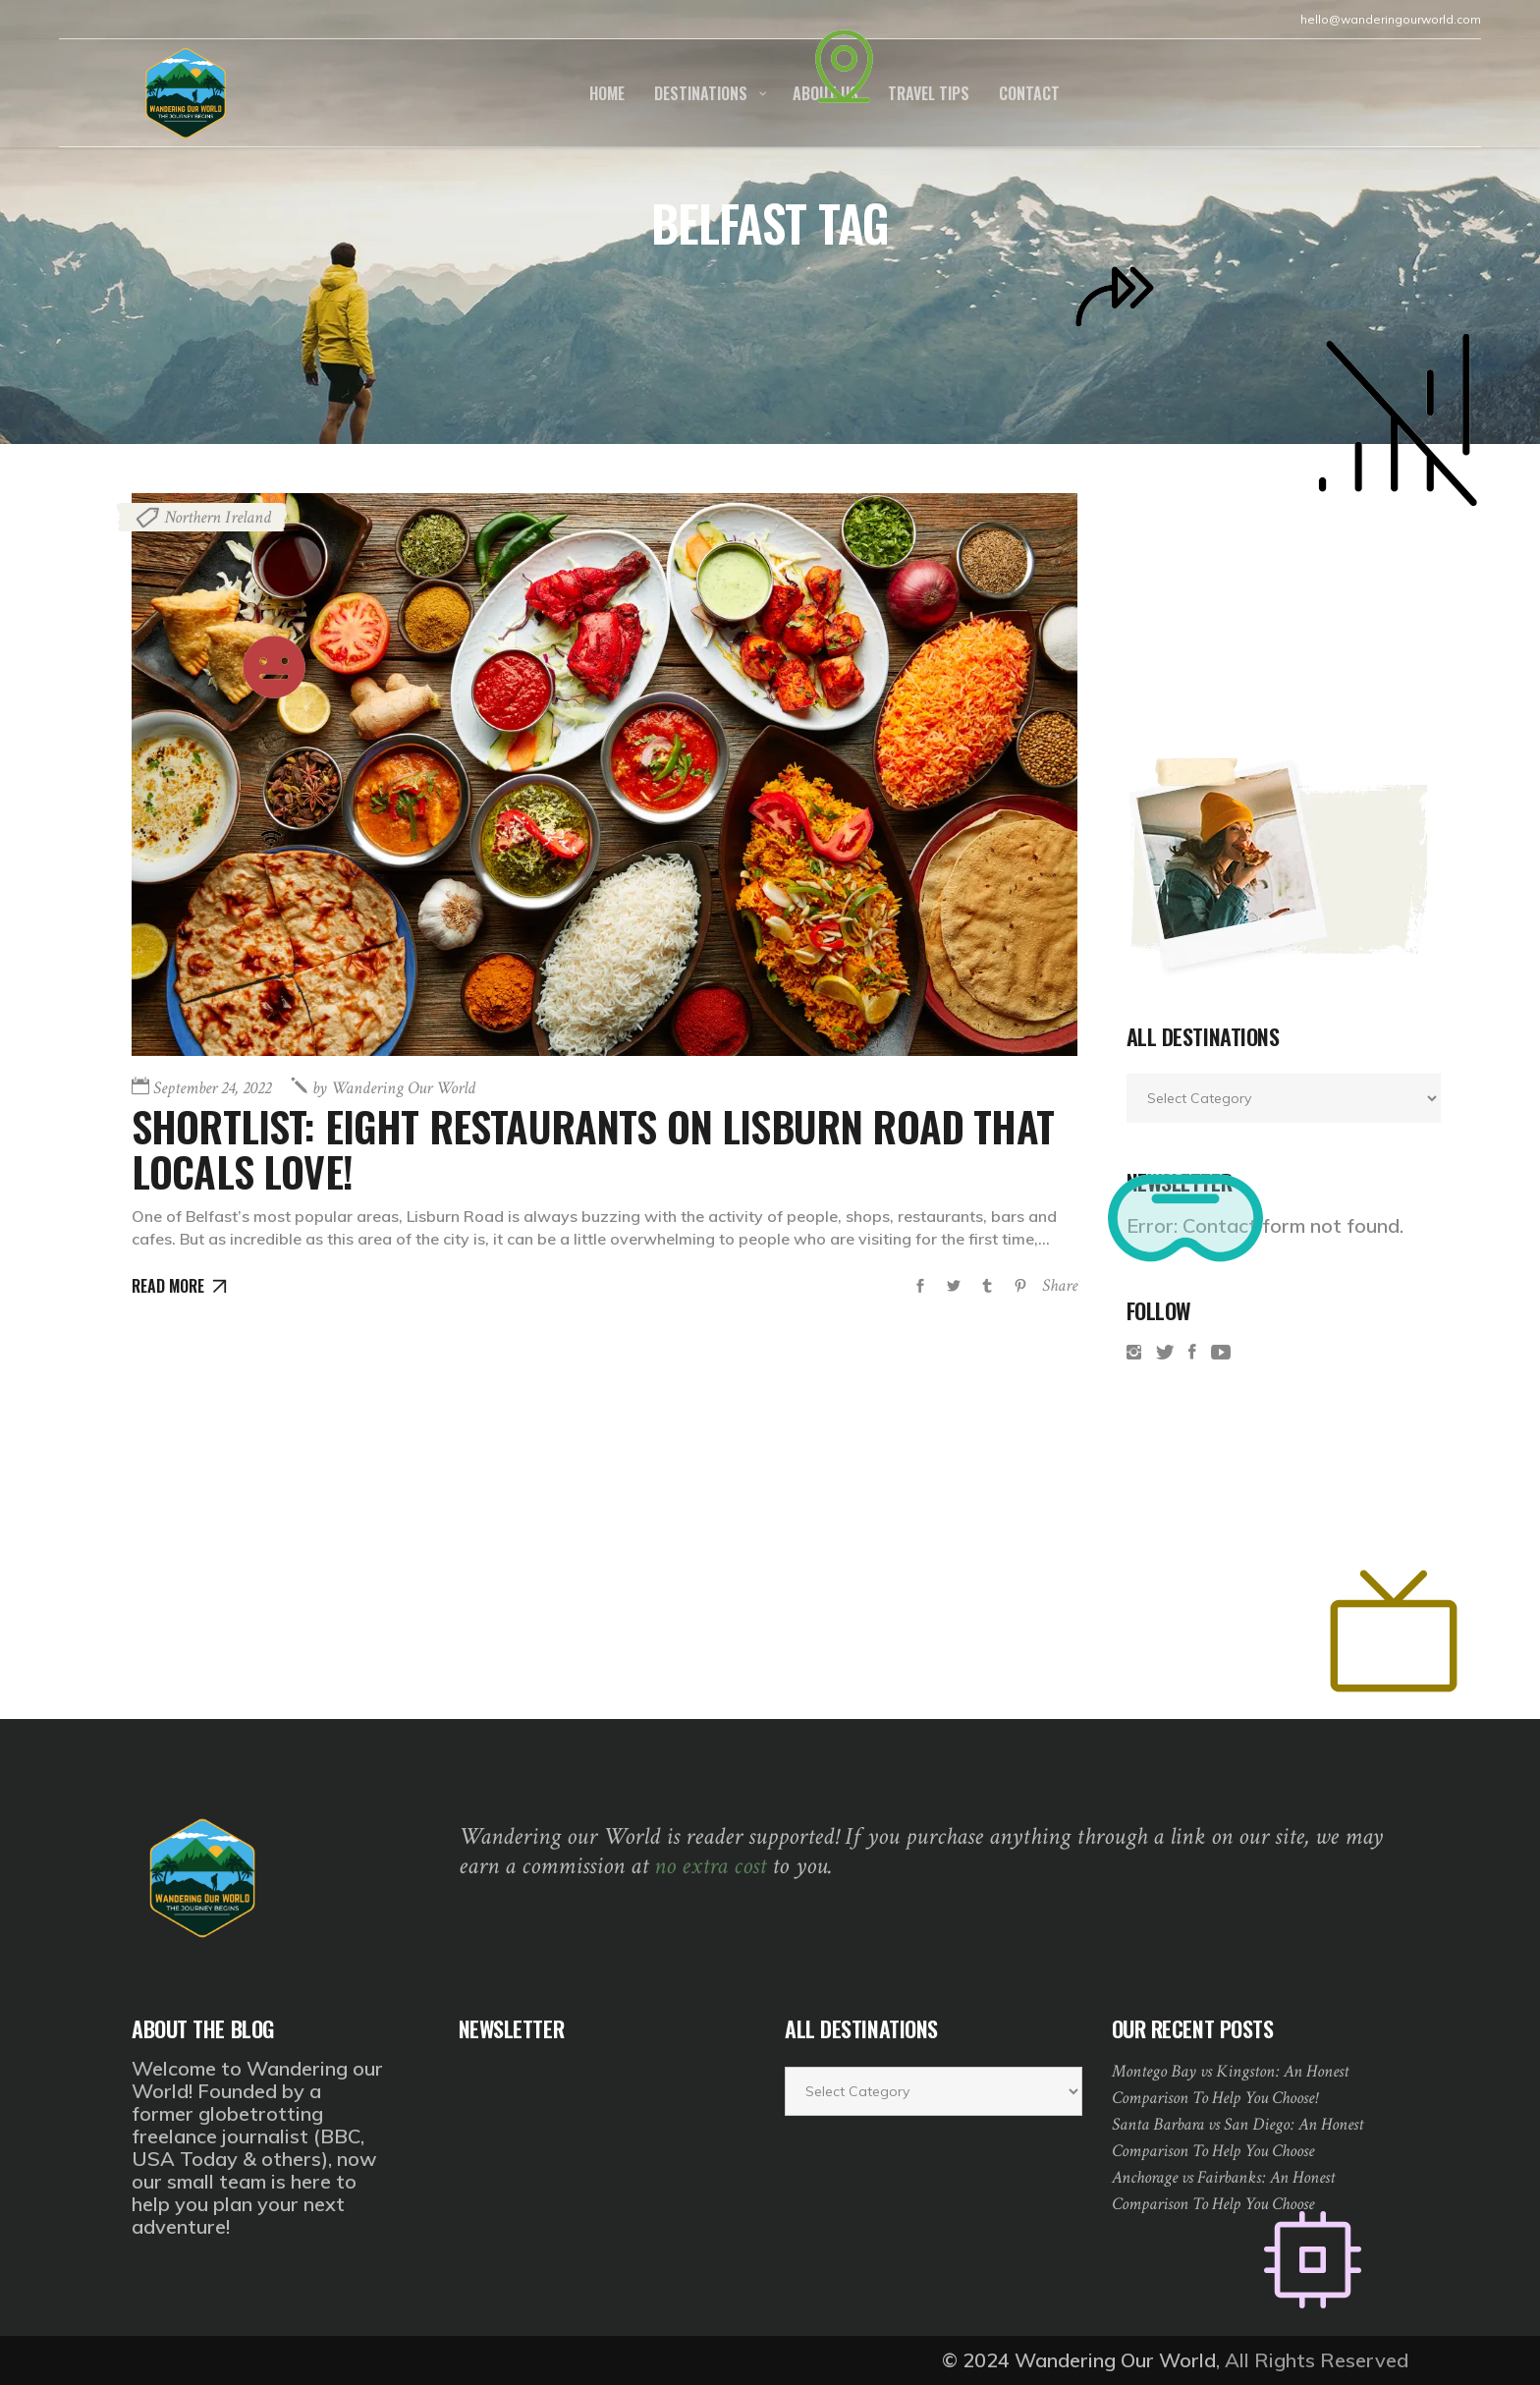  What do you see at coordinates (1402, 423) in the screenshot?
I see `no cellular signal available` at bounding box center [1402, 423].